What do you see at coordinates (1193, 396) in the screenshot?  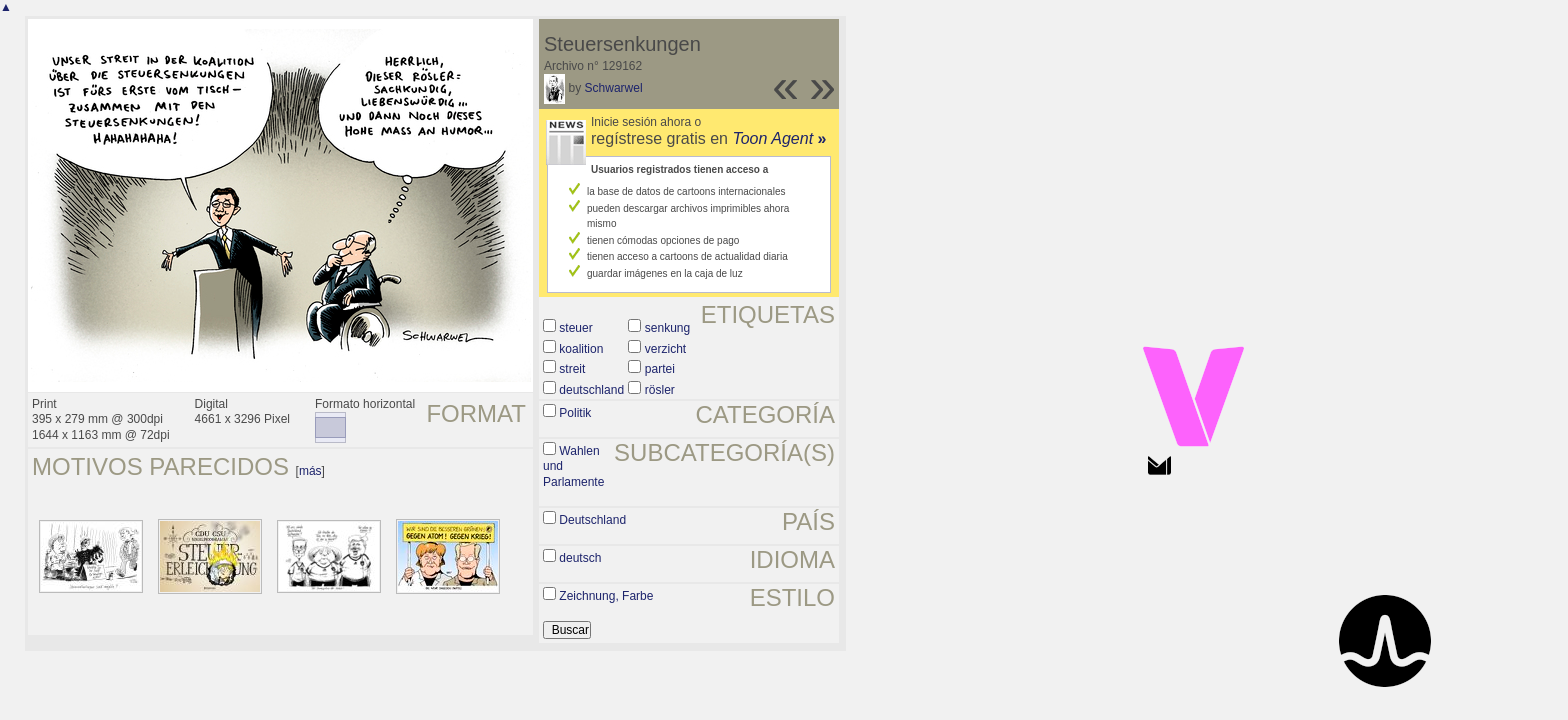 I see `V programming language logo` at bounding box center [1193, 396].